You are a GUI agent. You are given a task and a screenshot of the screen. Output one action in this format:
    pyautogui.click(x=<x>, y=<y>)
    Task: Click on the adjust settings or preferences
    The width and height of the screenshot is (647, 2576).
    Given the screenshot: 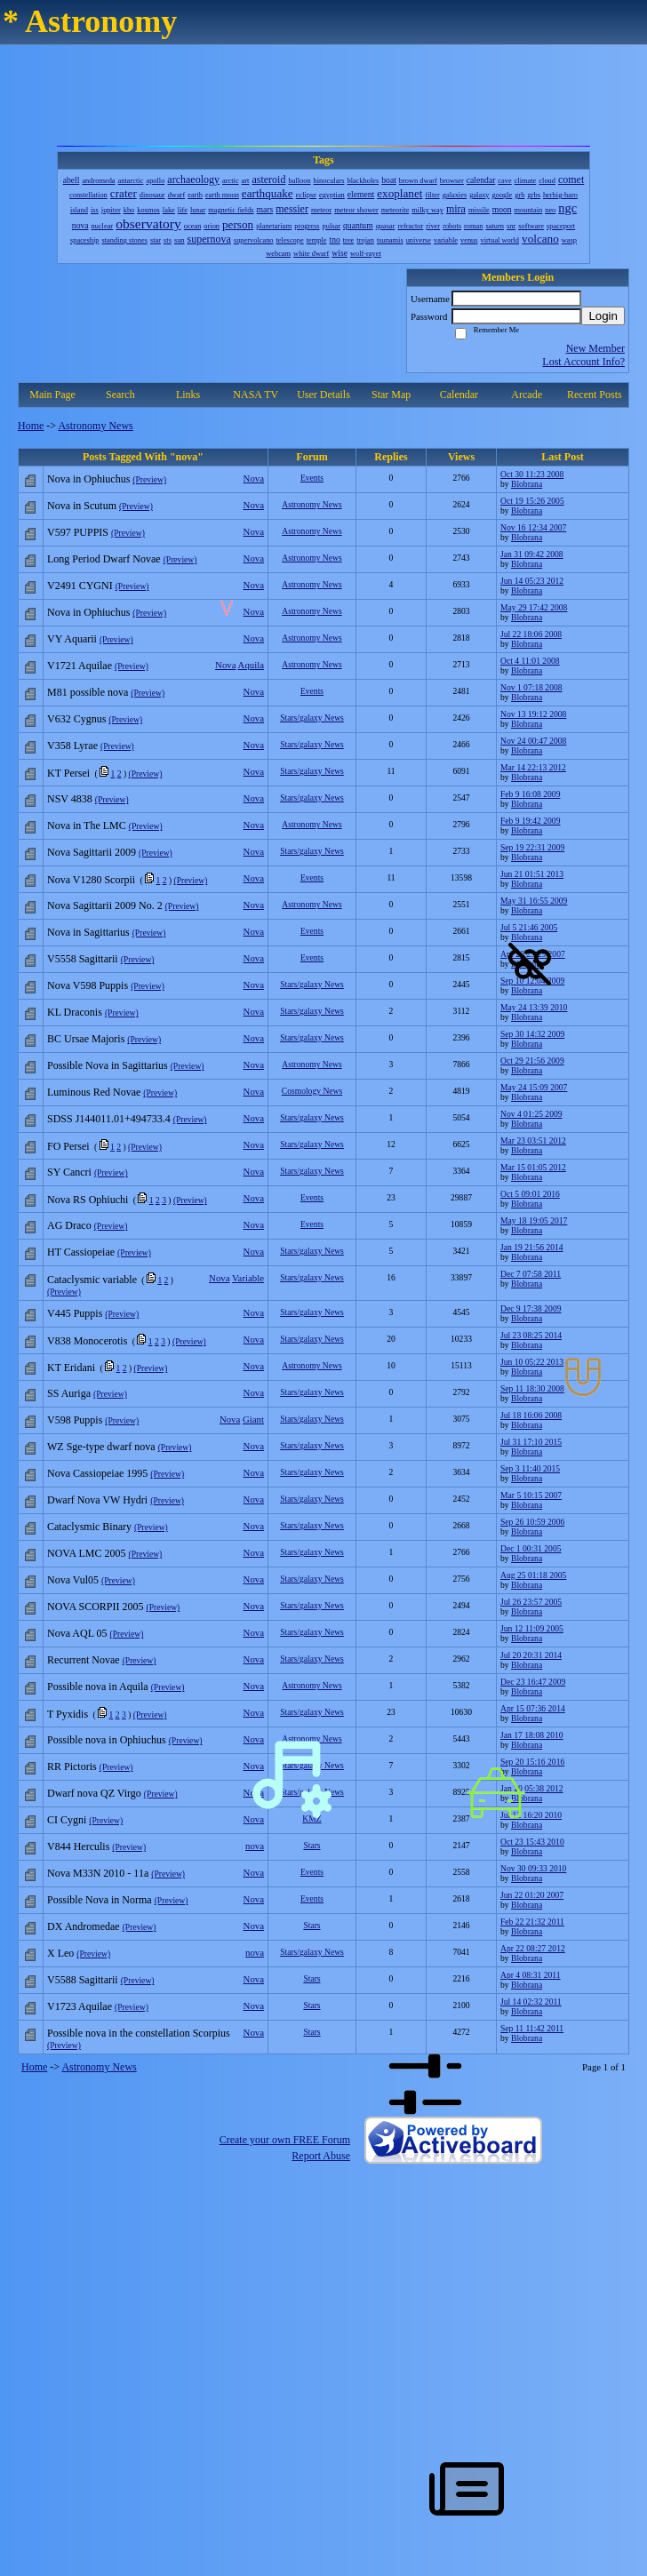 What is the action you would take?
    pyautogui.click(x=425, y=2084)
    